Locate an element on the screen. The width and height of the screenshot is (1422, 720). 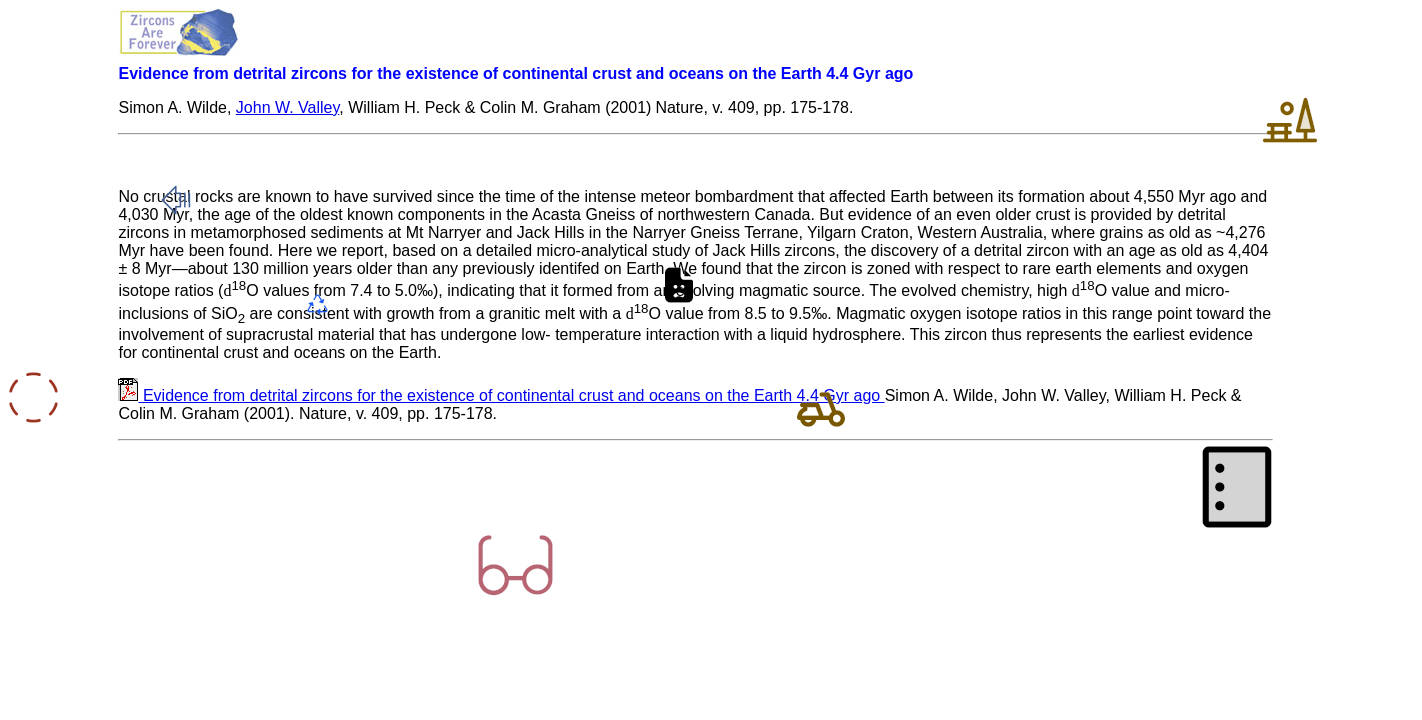
select moped or scooter delivery option is located at coordinates (821, 411).